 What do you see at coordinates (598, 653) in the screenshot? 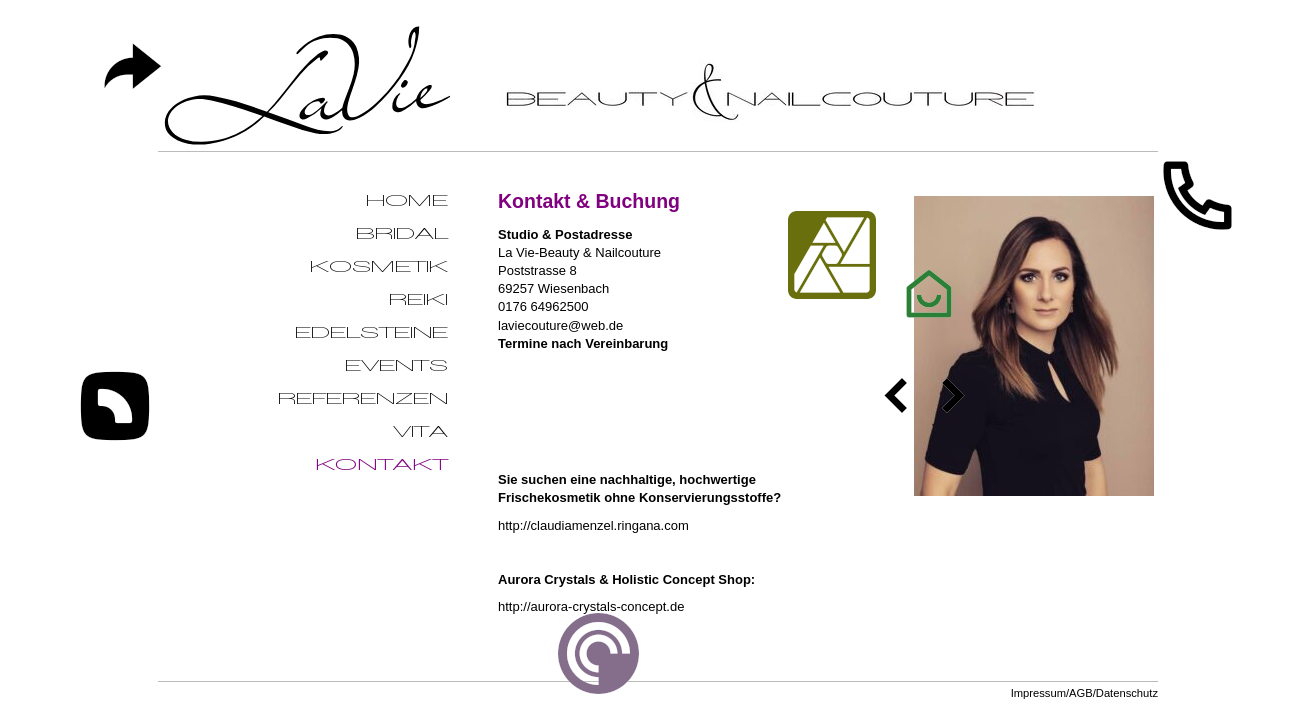
I see `open pocket casts app` at bounding box center [598, 653].